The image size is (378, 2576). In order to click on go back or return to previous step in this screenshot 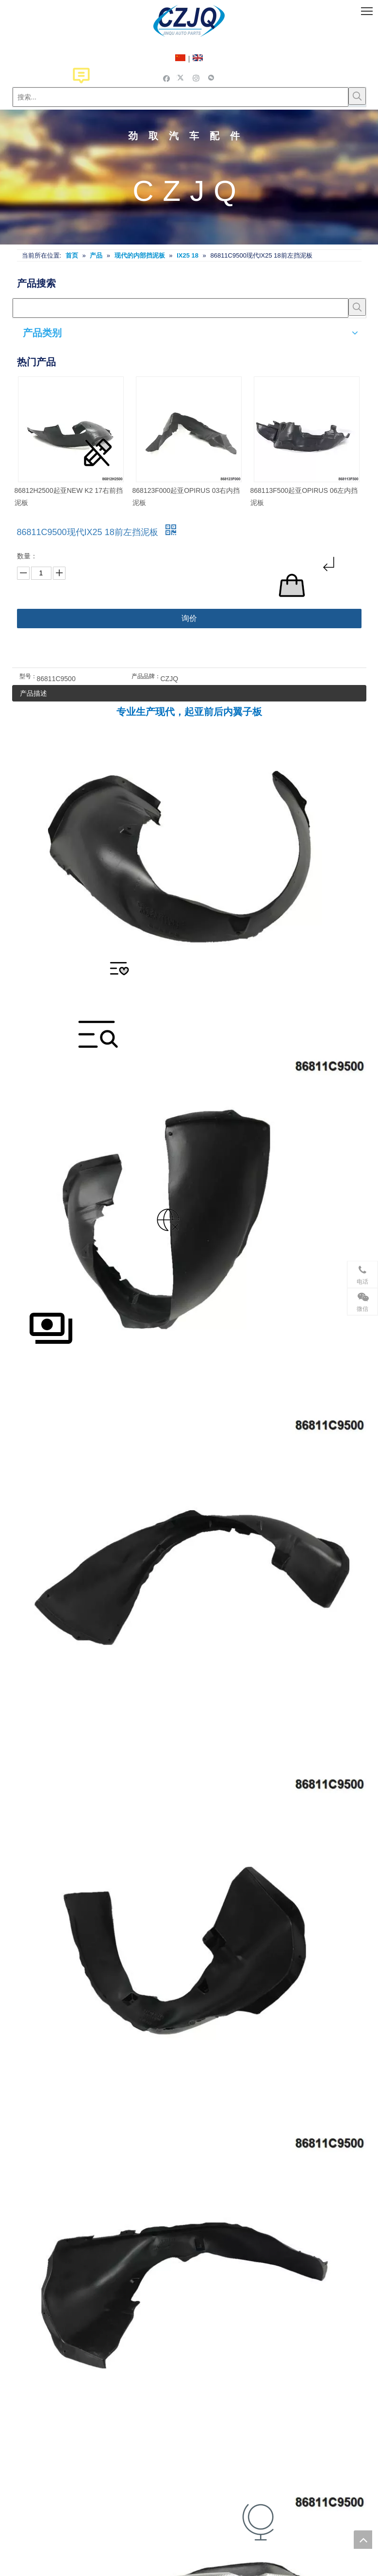, I will do `click(329, 564)`.